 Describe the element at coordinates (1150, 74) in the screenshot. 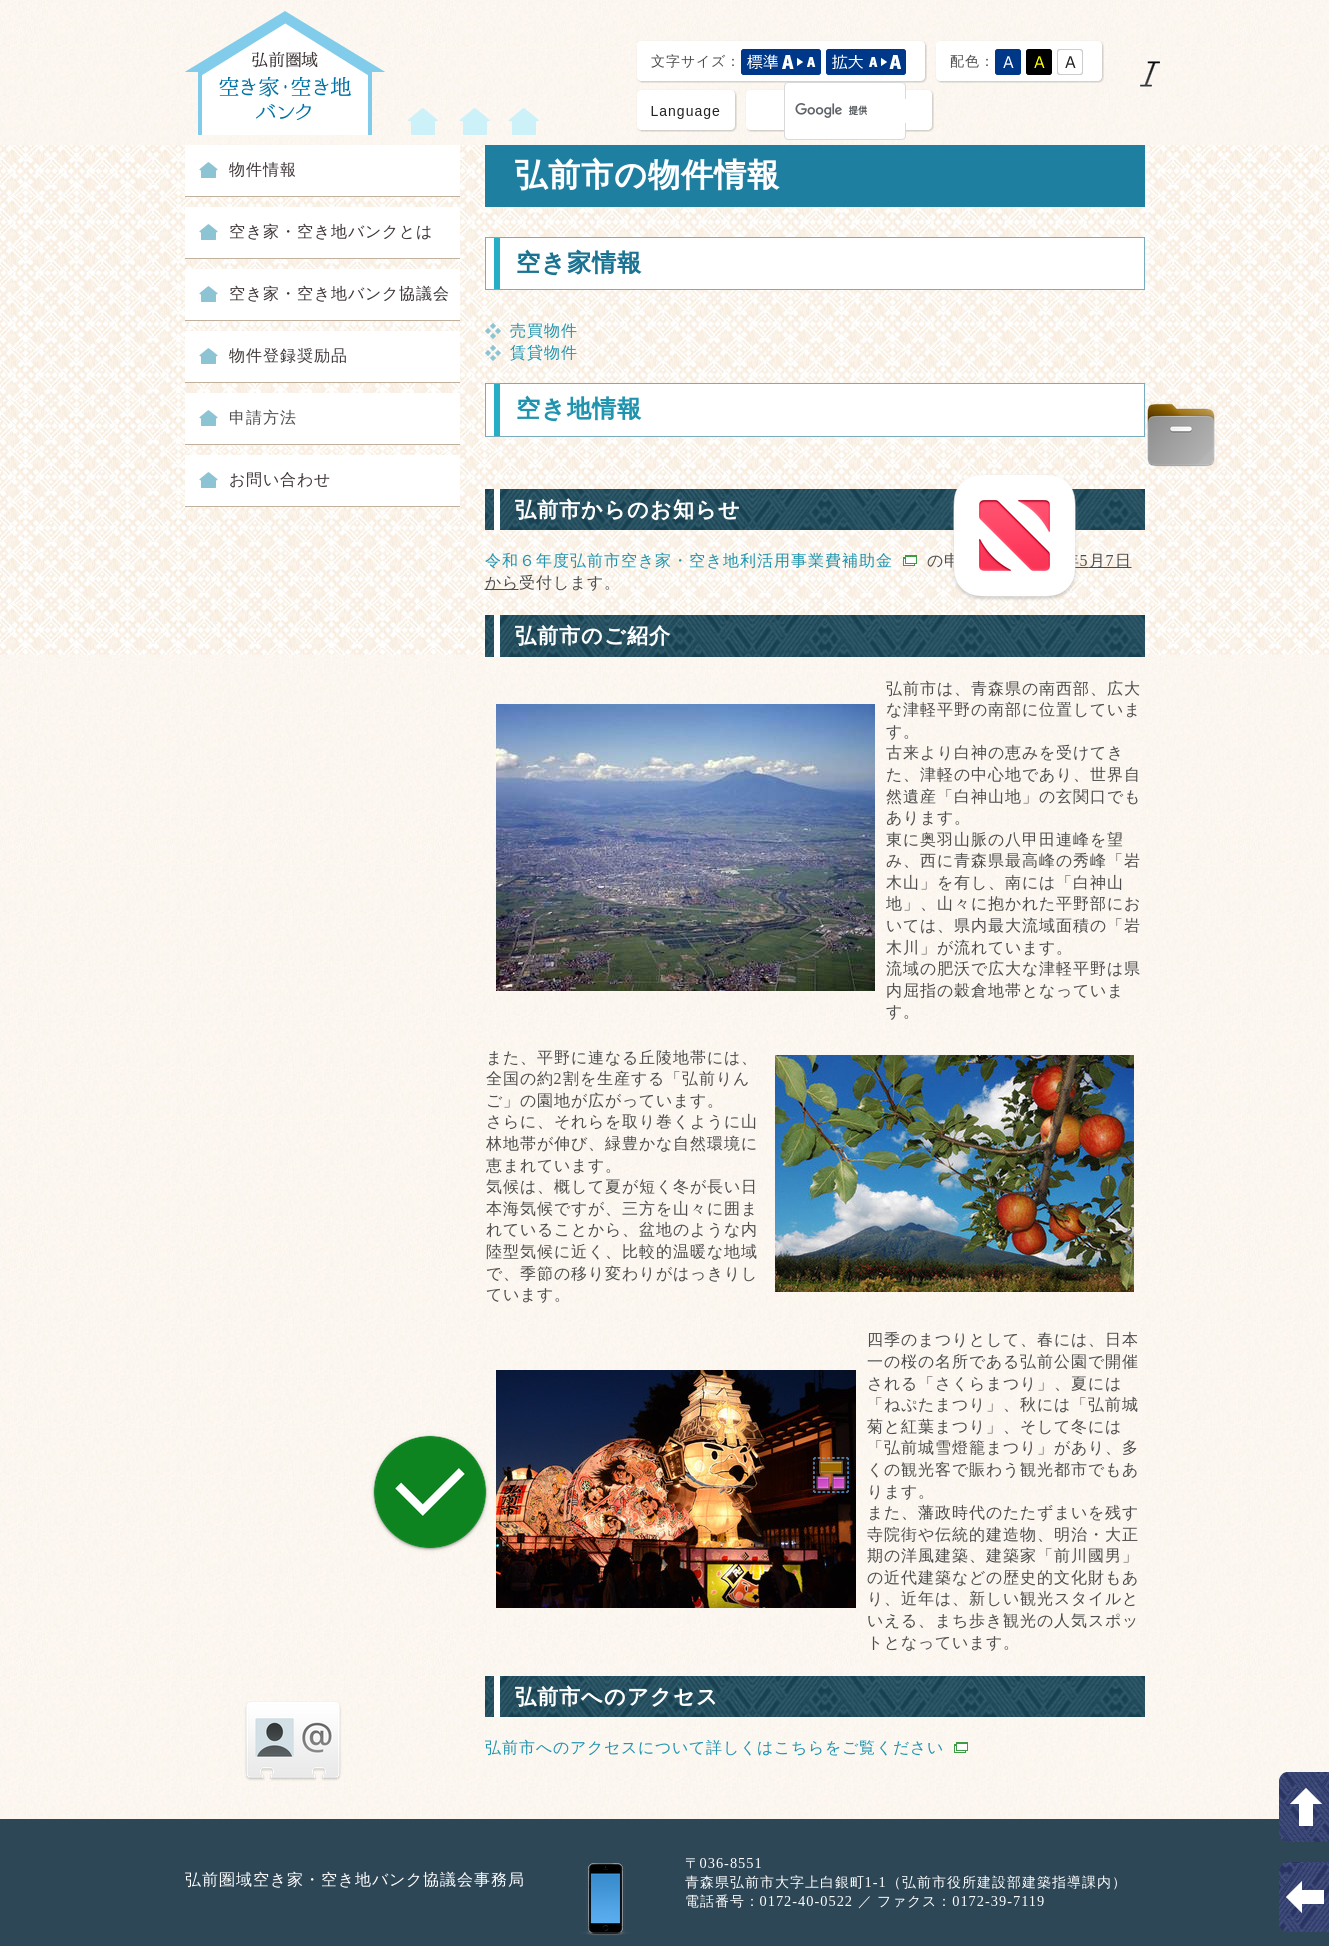

I see `apply italic formatting to selected text` at that location.